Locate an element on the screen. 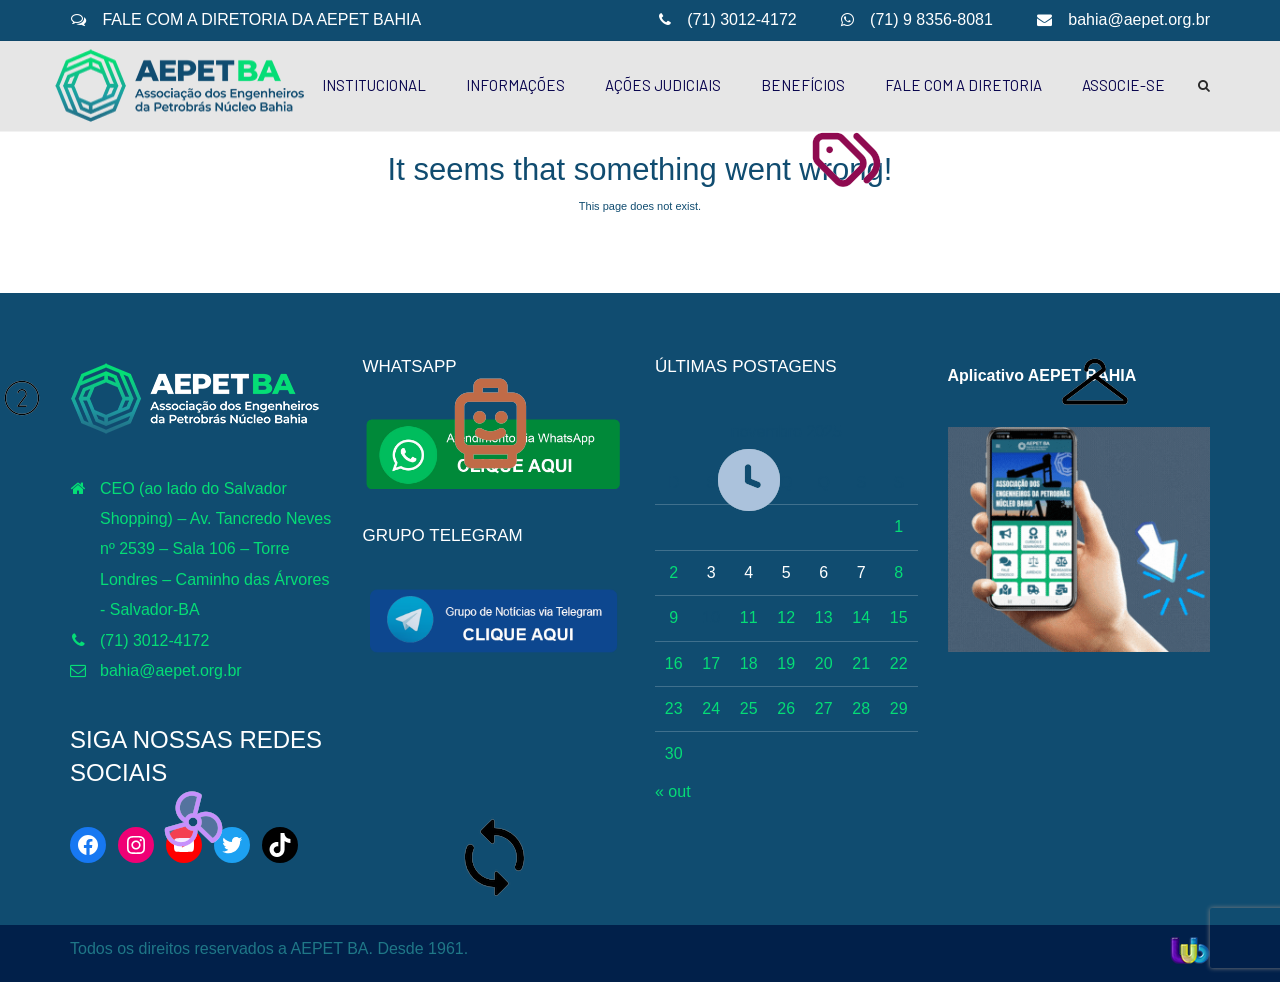  repeat or loop playback is located at coordinates (494, 857).